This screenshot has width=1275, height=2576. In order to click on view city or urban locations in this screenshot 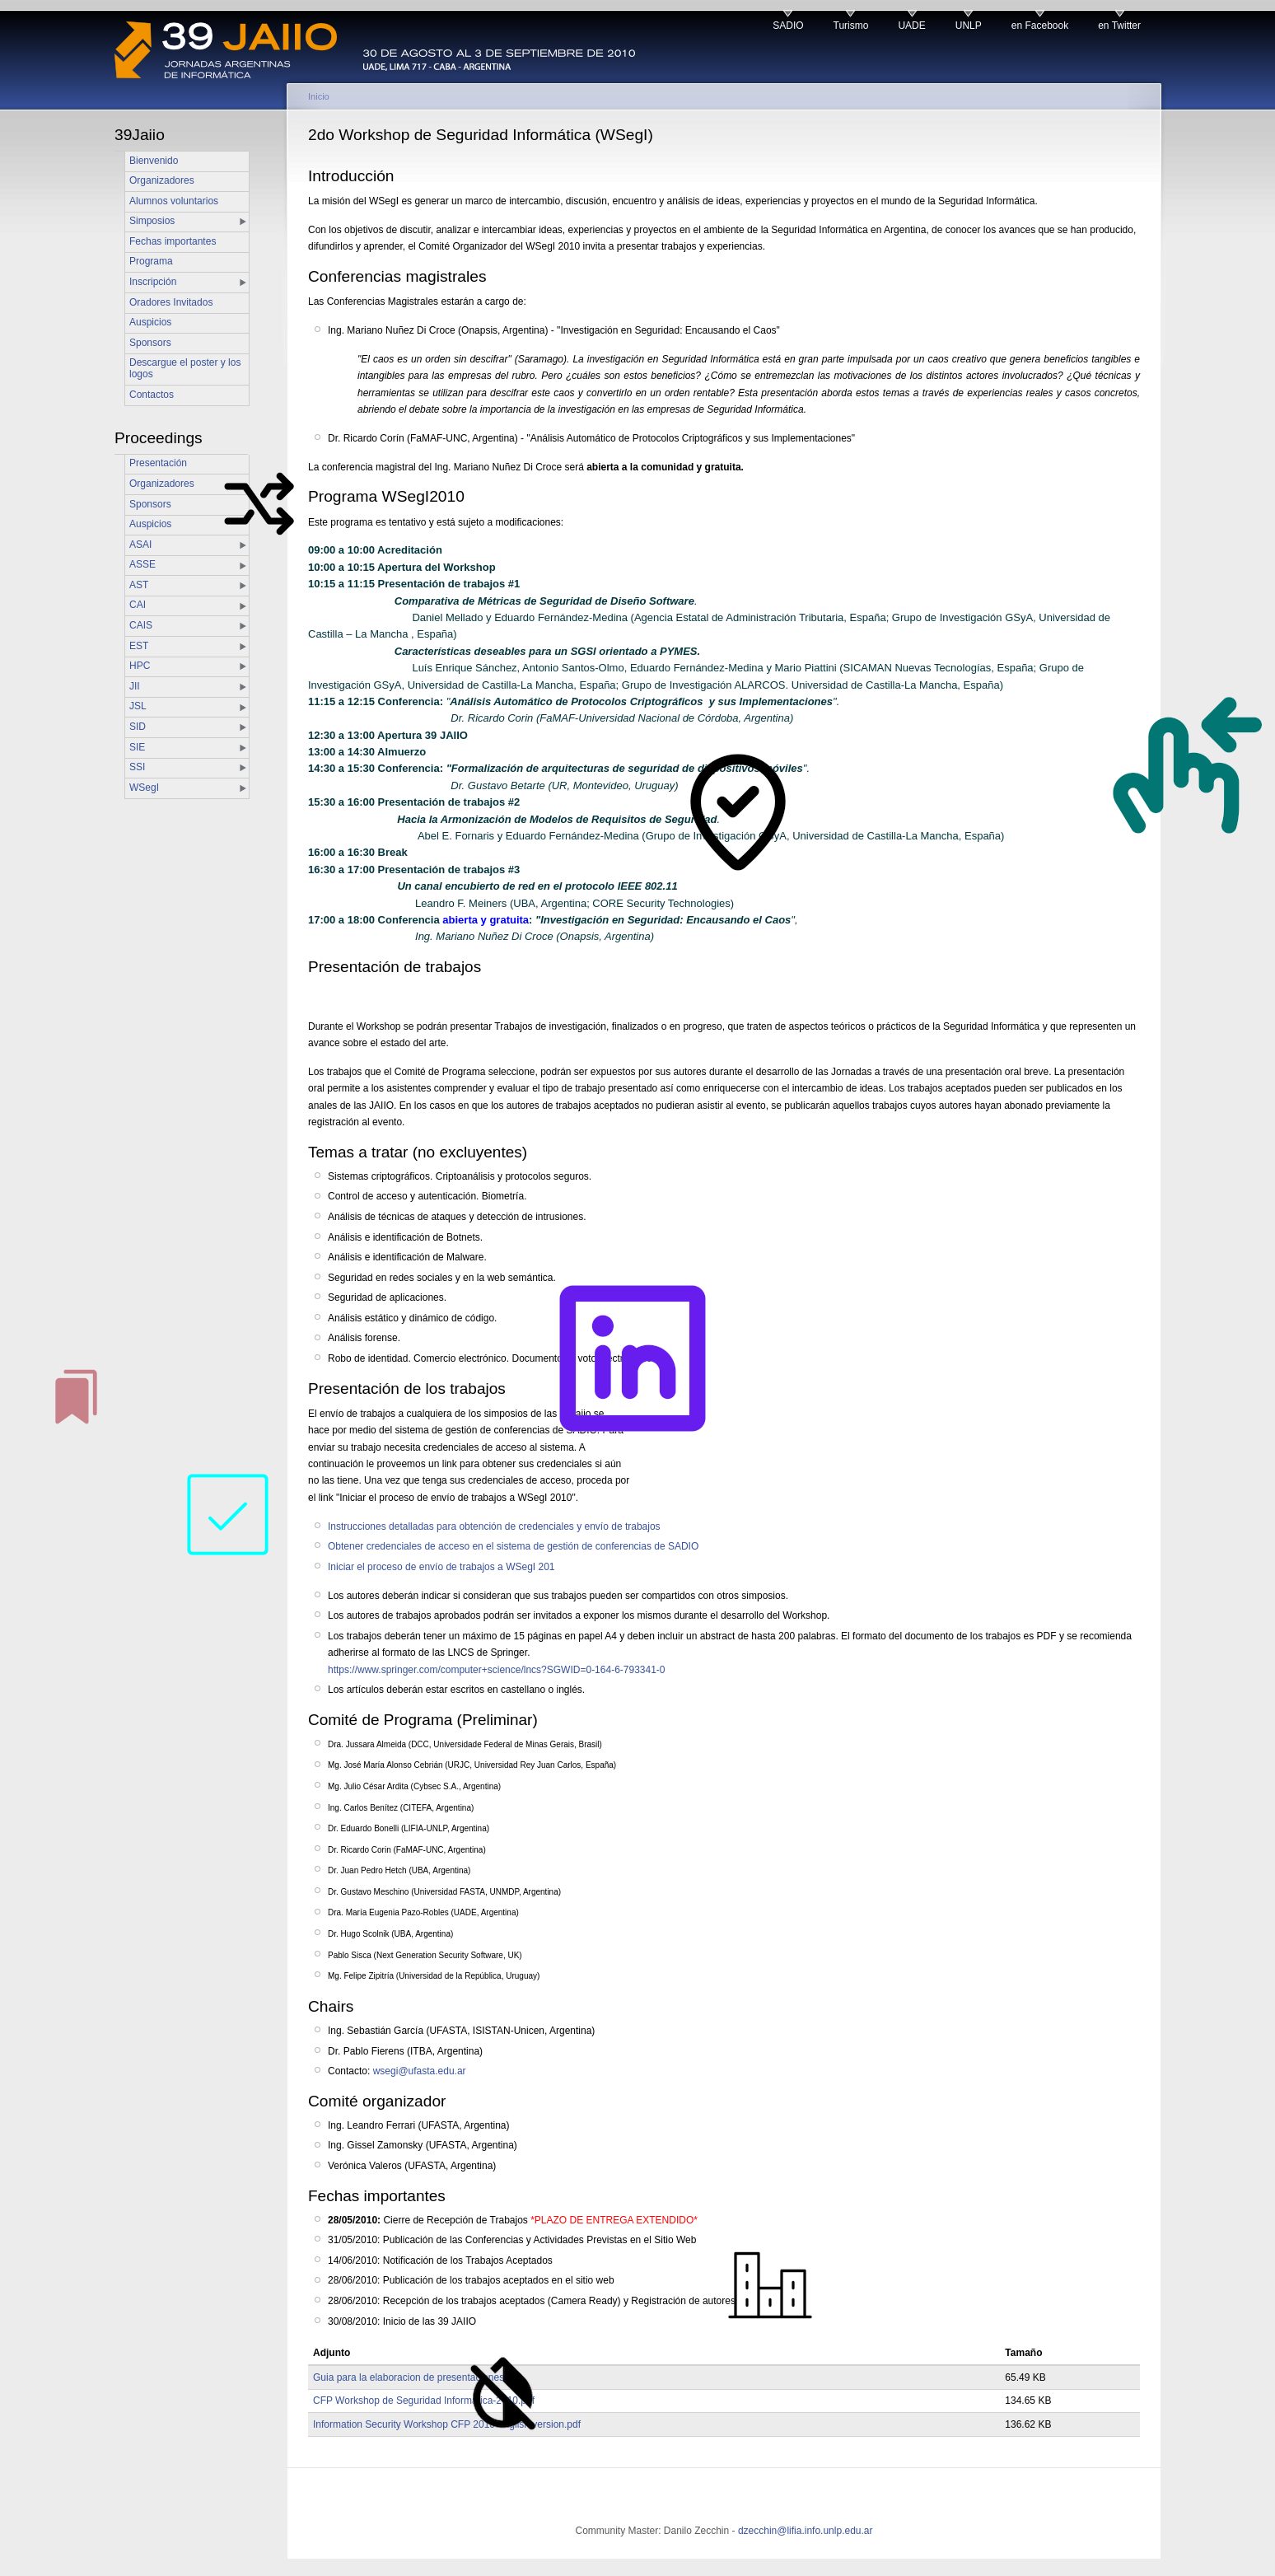, I will do `click(770, 2285)`.